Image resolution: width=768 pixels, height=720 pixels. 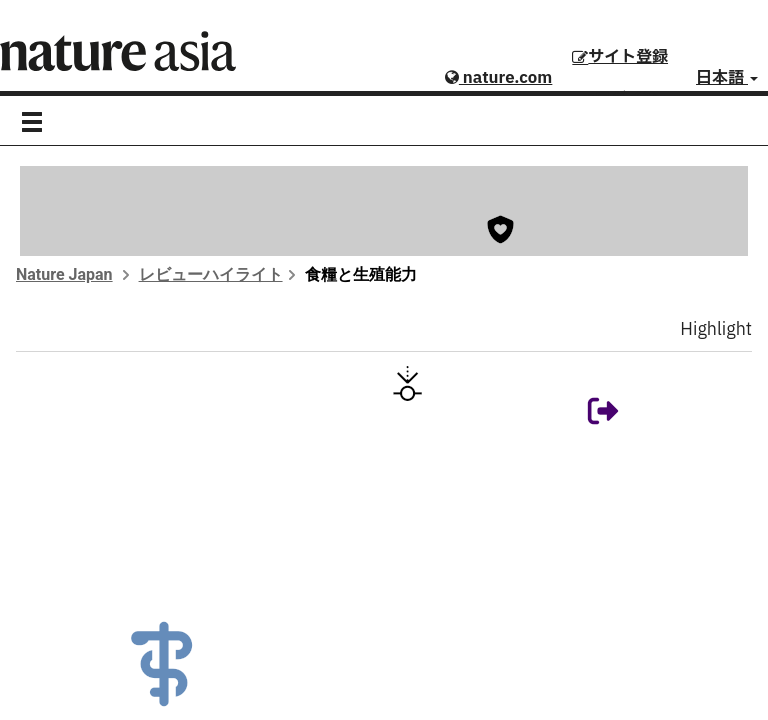 I want to click on log out of your account, so click(x=603, y=411).